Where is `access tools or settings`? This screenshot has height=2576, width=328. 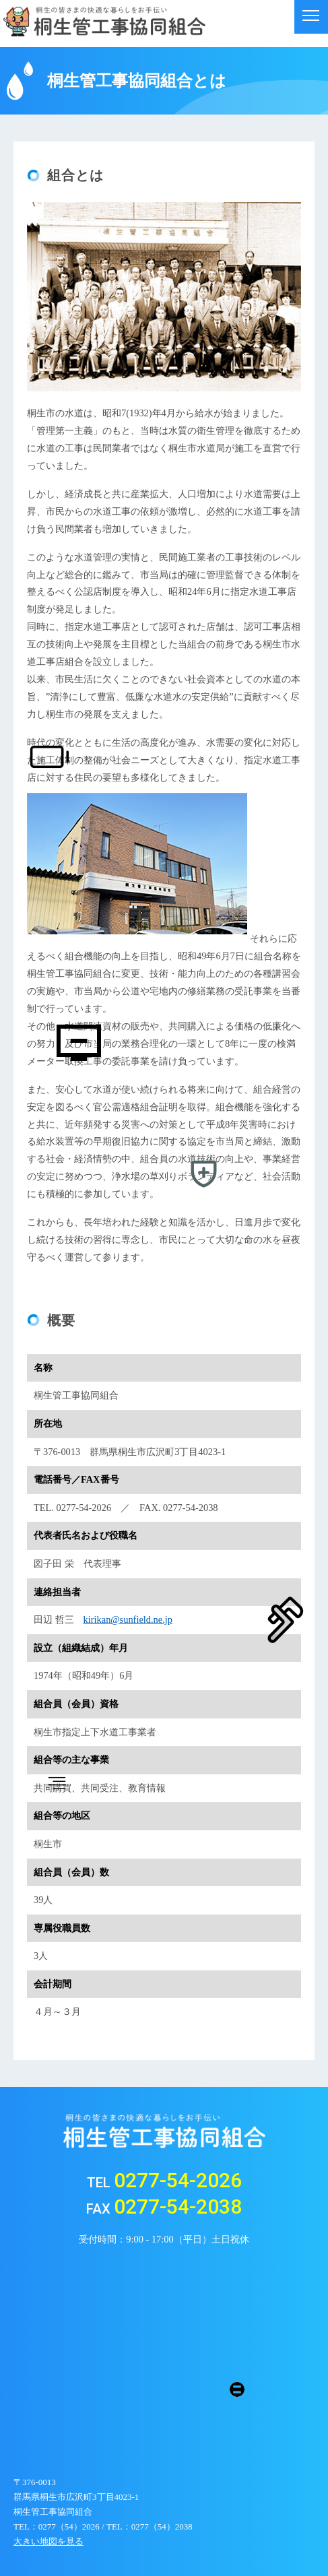
access tools or settings is located at coordinates (283, 1619).